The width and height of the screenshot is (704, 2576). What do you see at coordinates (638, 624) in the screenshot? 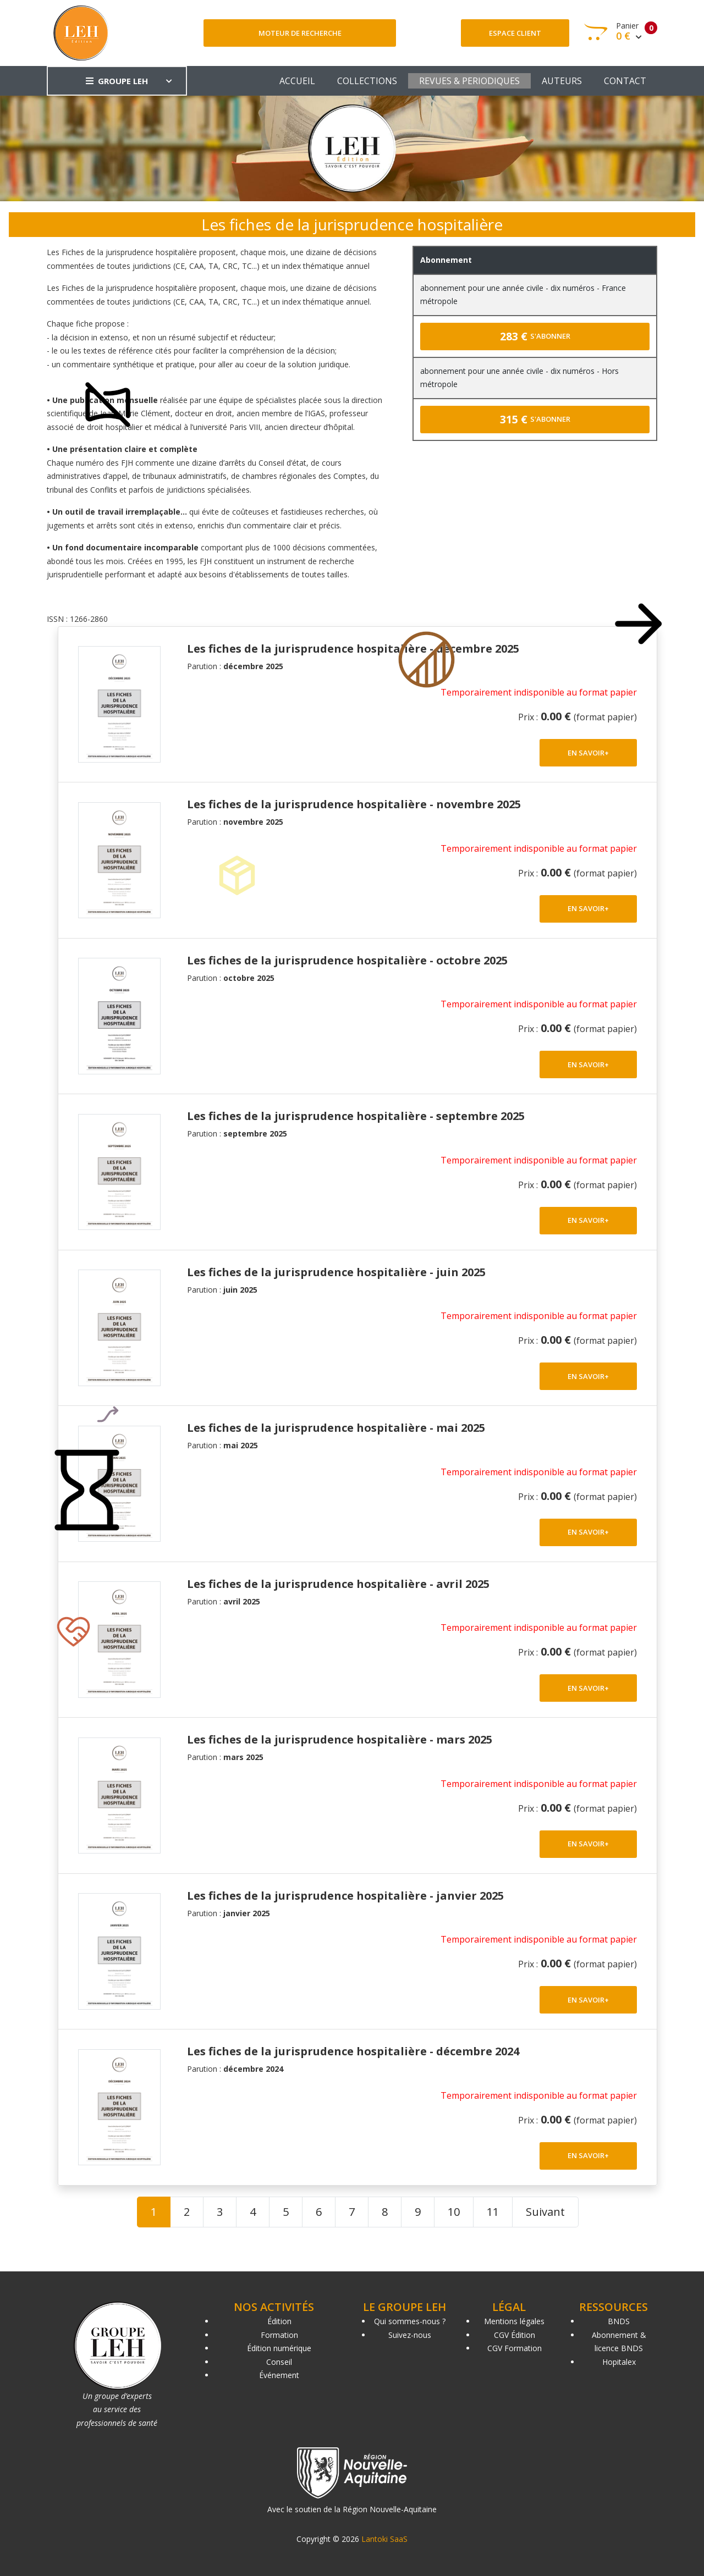
I see `navigate to the next item or screen` at bounding box center [638, 624].